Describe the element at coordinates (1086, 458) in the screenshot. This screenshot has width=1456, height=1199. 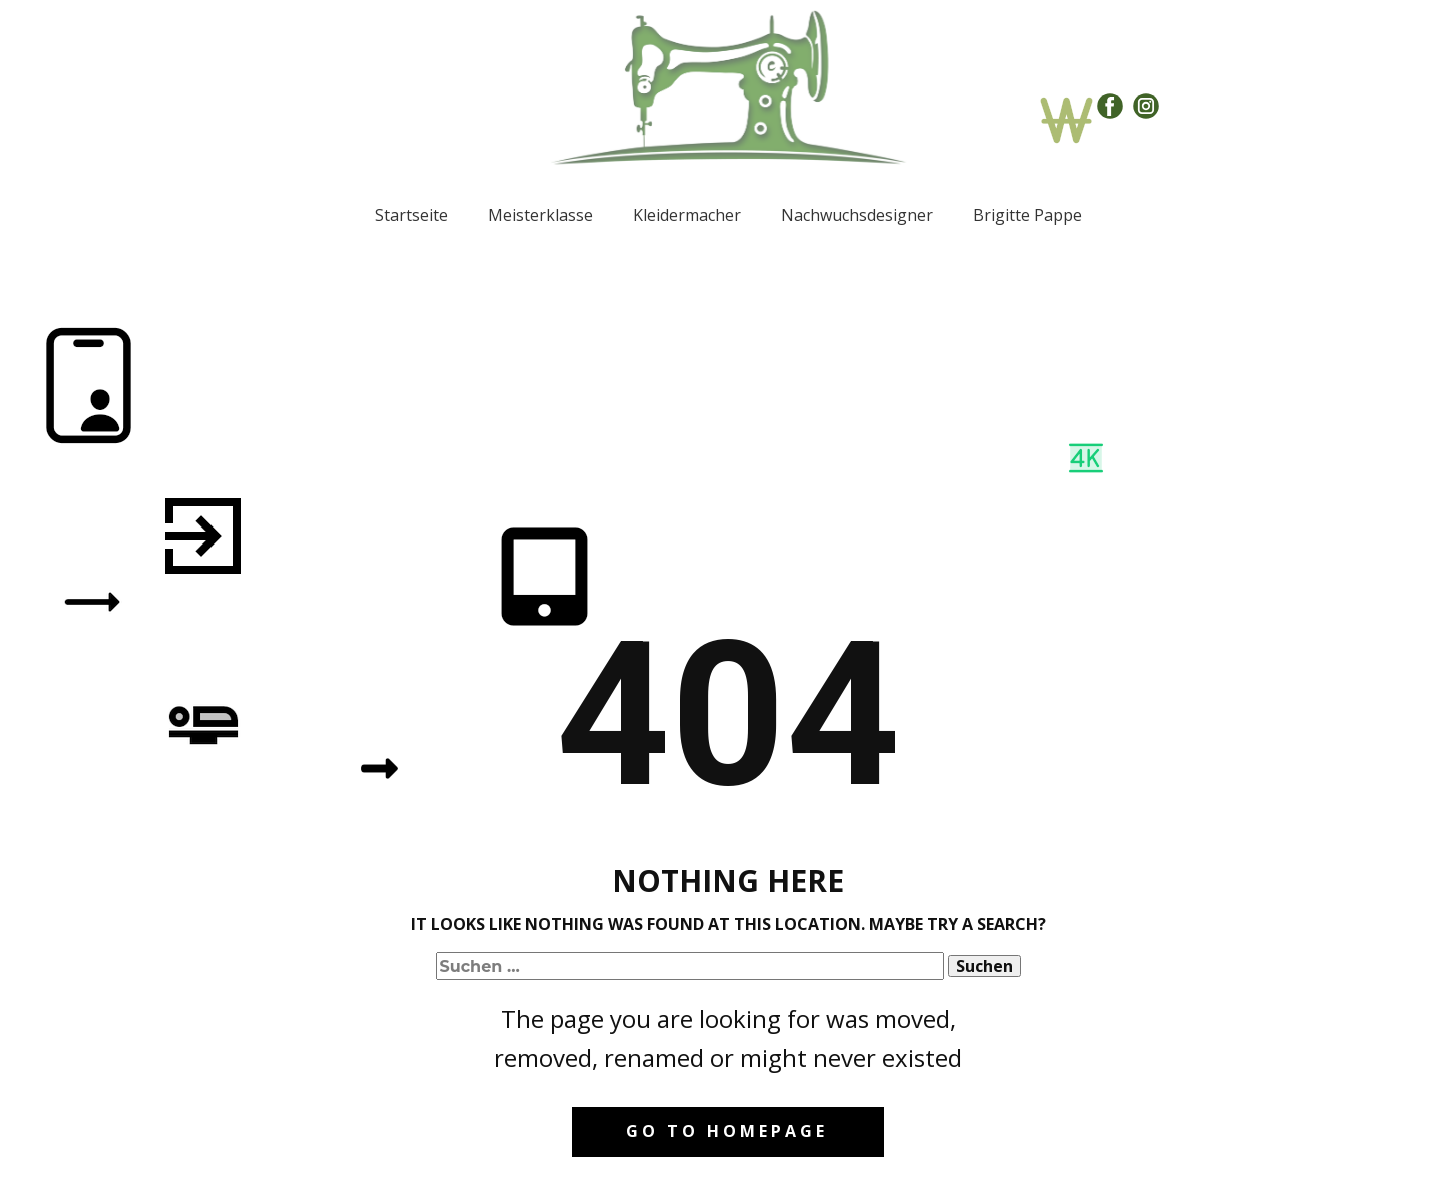
I see `switch to 4K video resolution` at that location.